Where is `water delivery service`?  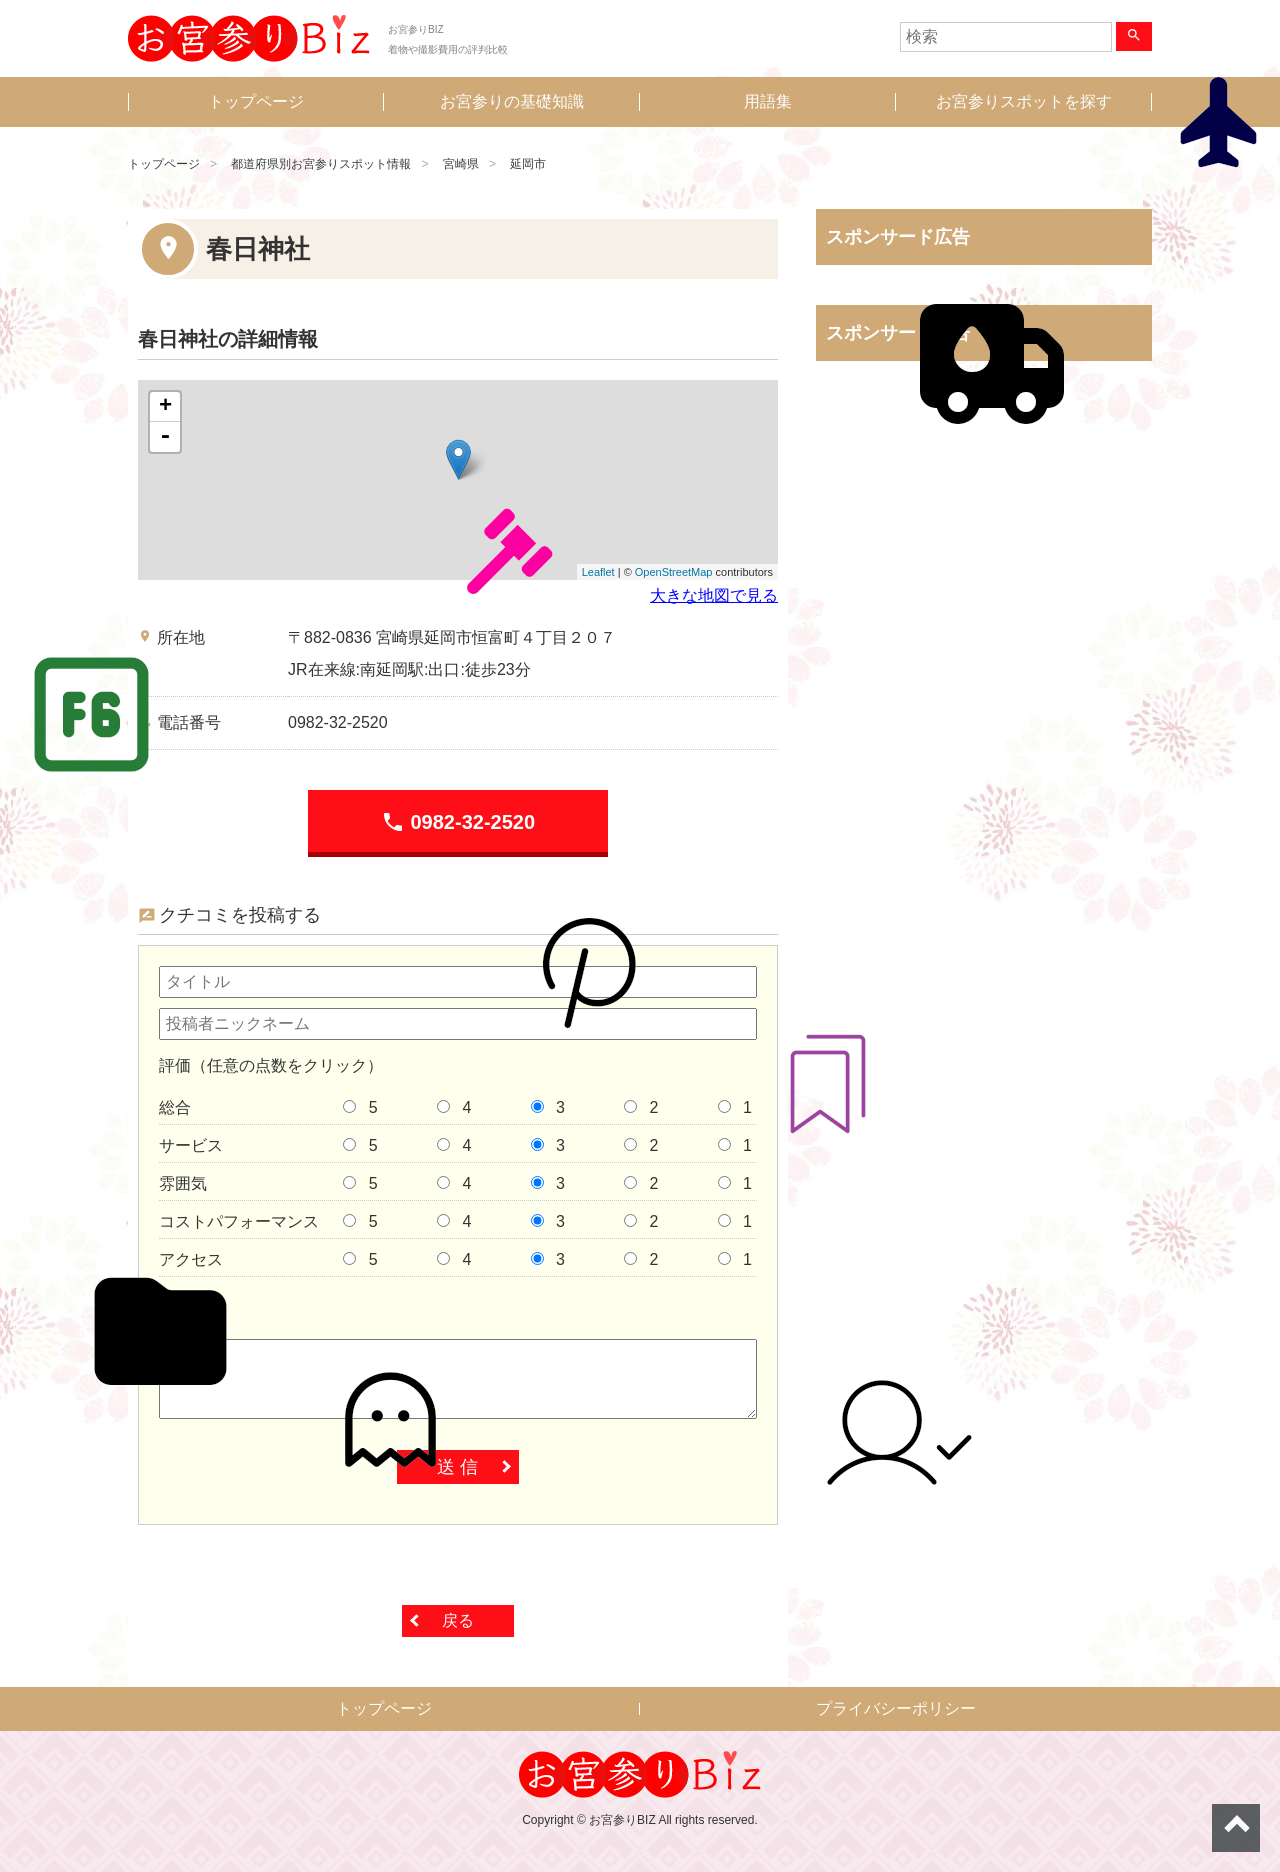 water delivery service is located at coordinates (992, 360).